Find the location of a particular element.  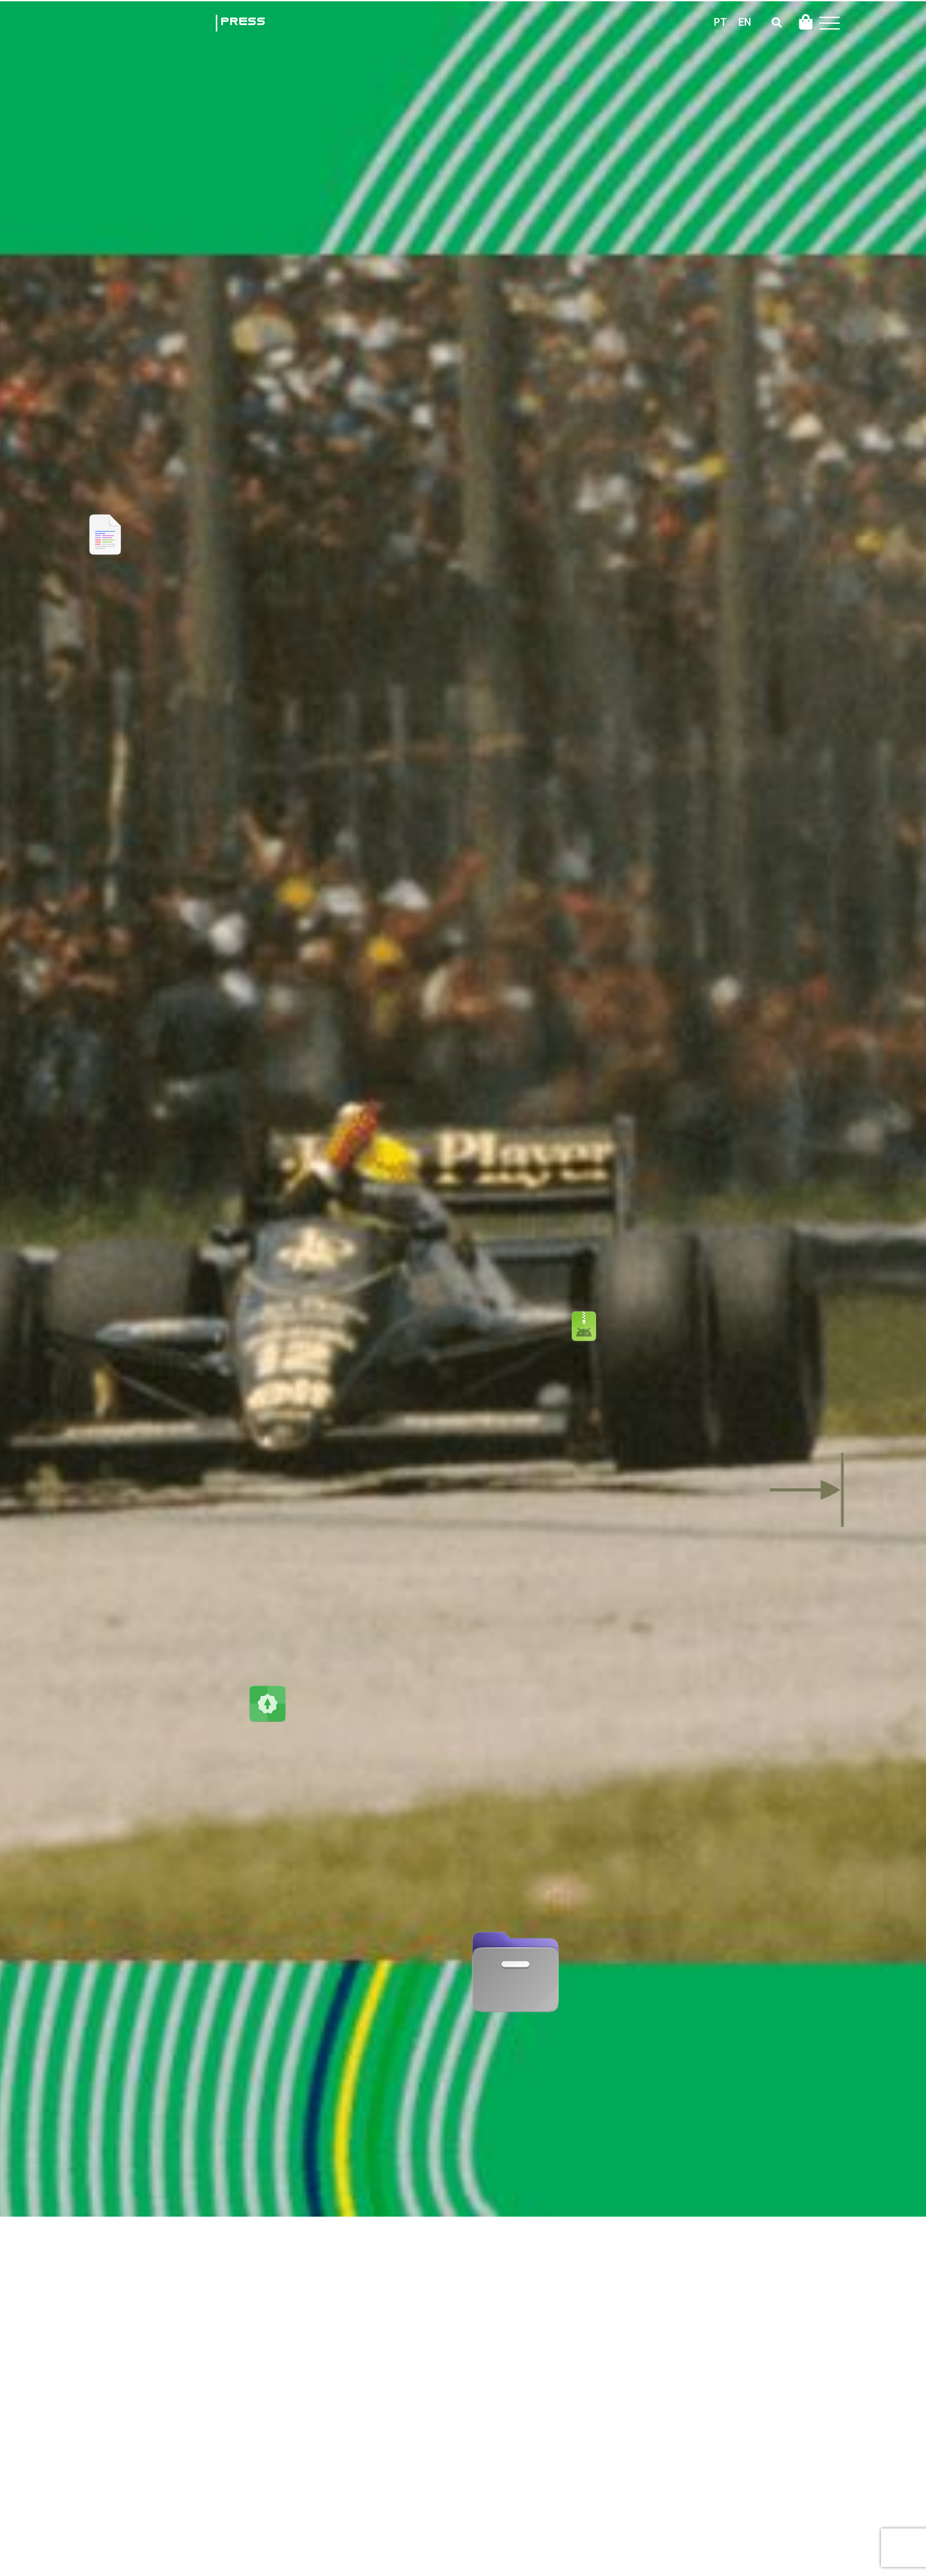

android app package file (APK) ready for installation is located at coordinates (584, 1326).